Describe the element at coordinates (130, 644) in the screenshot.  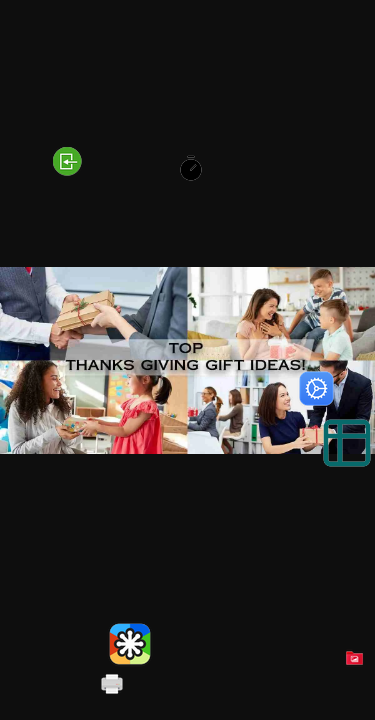
I see `open Boxy SVG vector graphics editor` at that location.